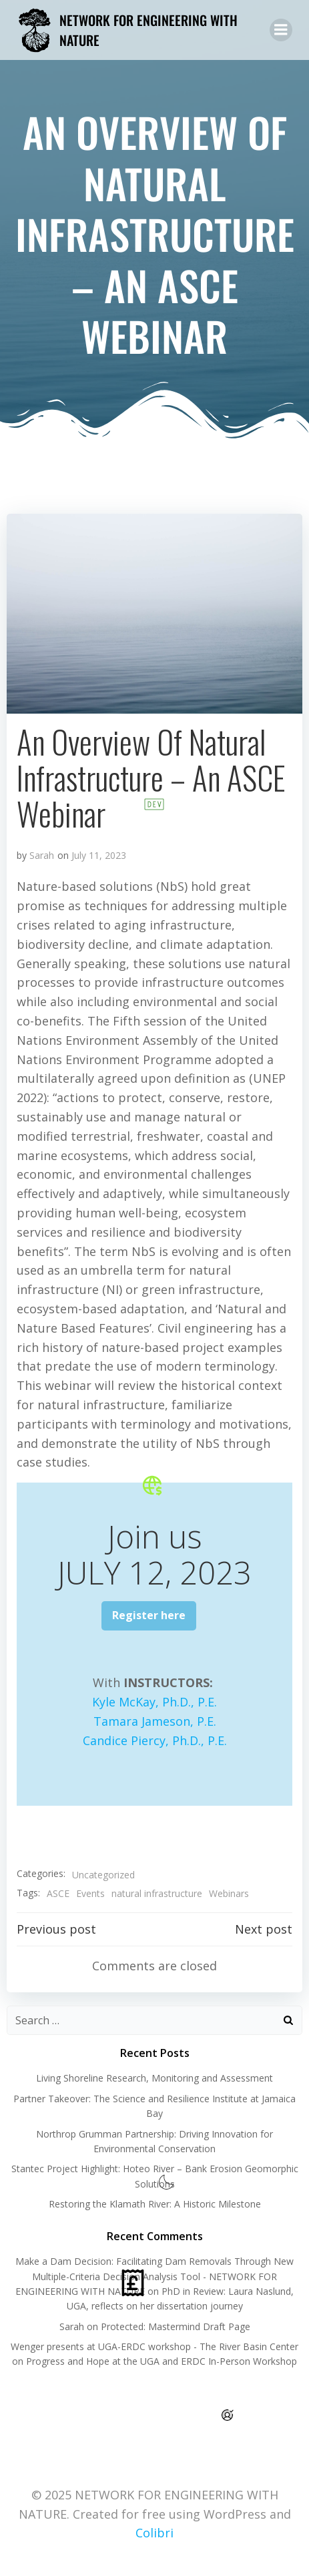 The height and width of the screenshot is (2576, 309). I want to click on visit dev.to community profile, so click(154, 804).